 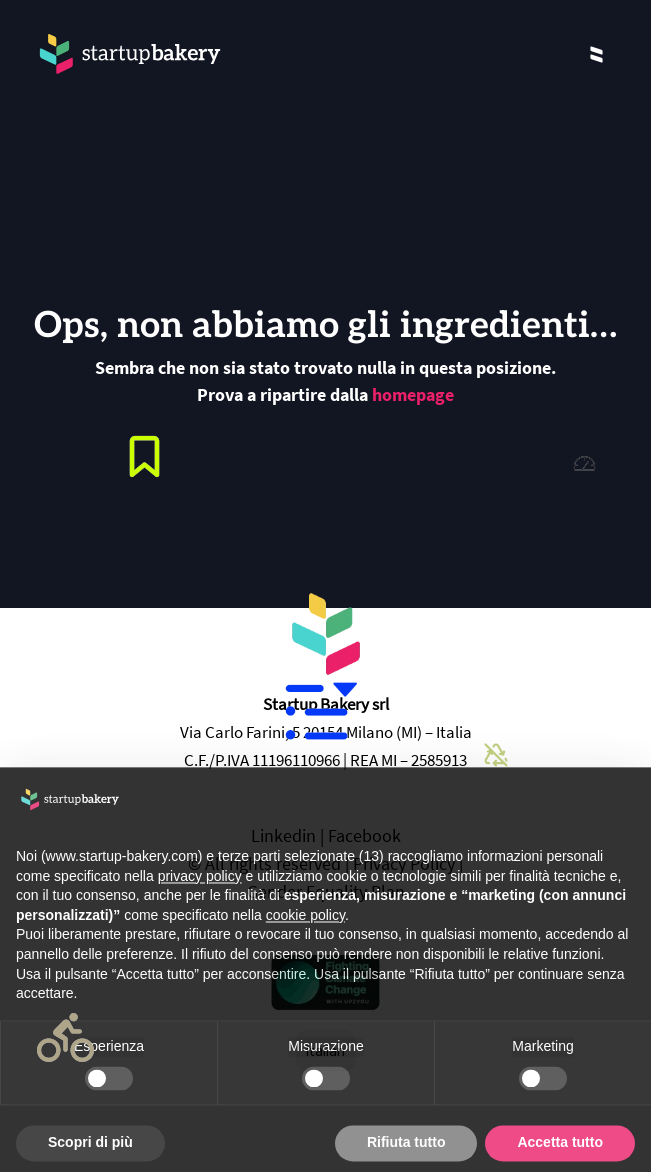 What do you see at coordinates (144, 456) in the screenshot?
I see `save this item for later` at bounding box center [144, 456].